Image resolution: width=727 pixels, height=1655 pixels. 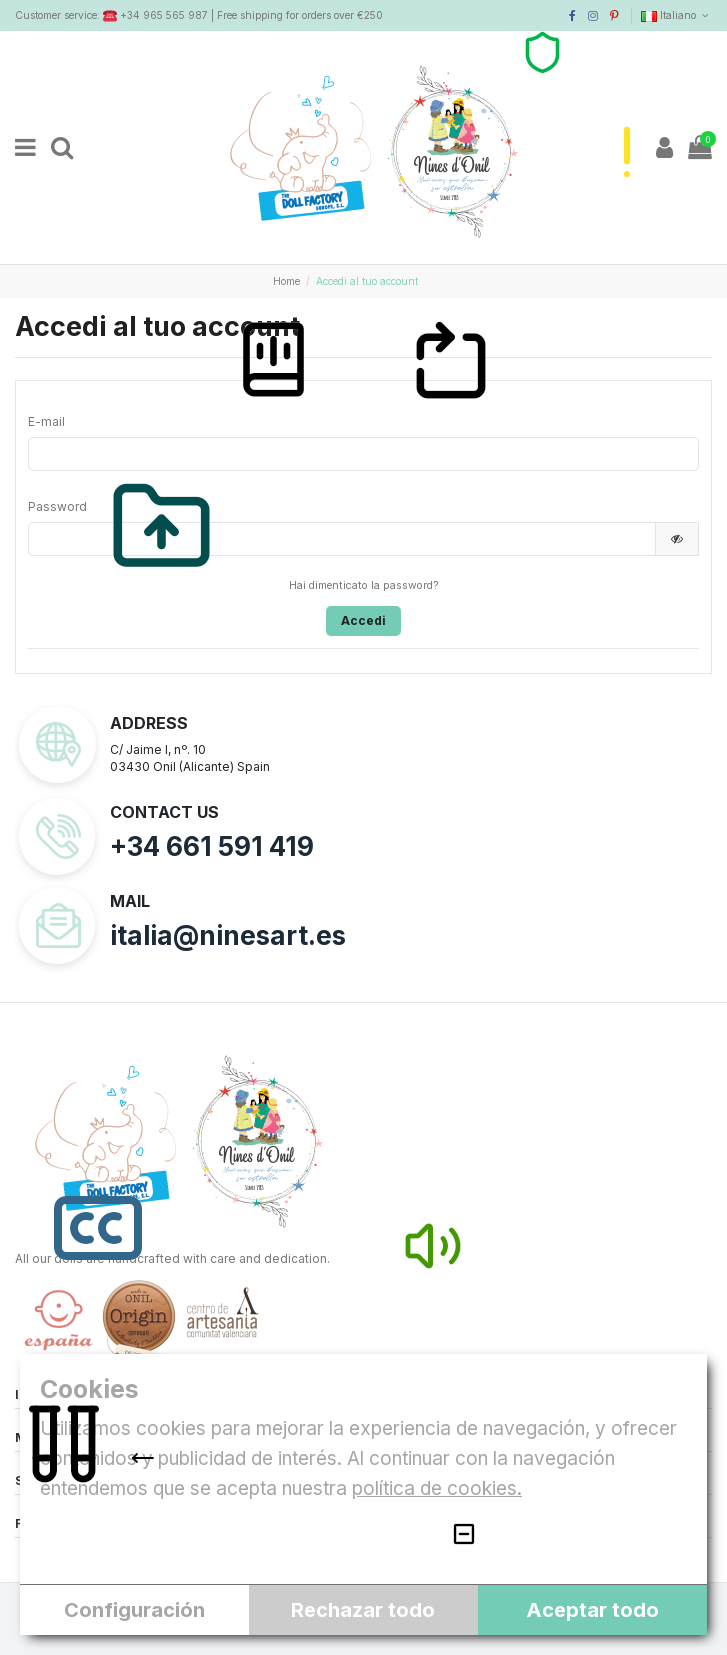 I want to click on upload files to this folder, so click(x=161, y=527).